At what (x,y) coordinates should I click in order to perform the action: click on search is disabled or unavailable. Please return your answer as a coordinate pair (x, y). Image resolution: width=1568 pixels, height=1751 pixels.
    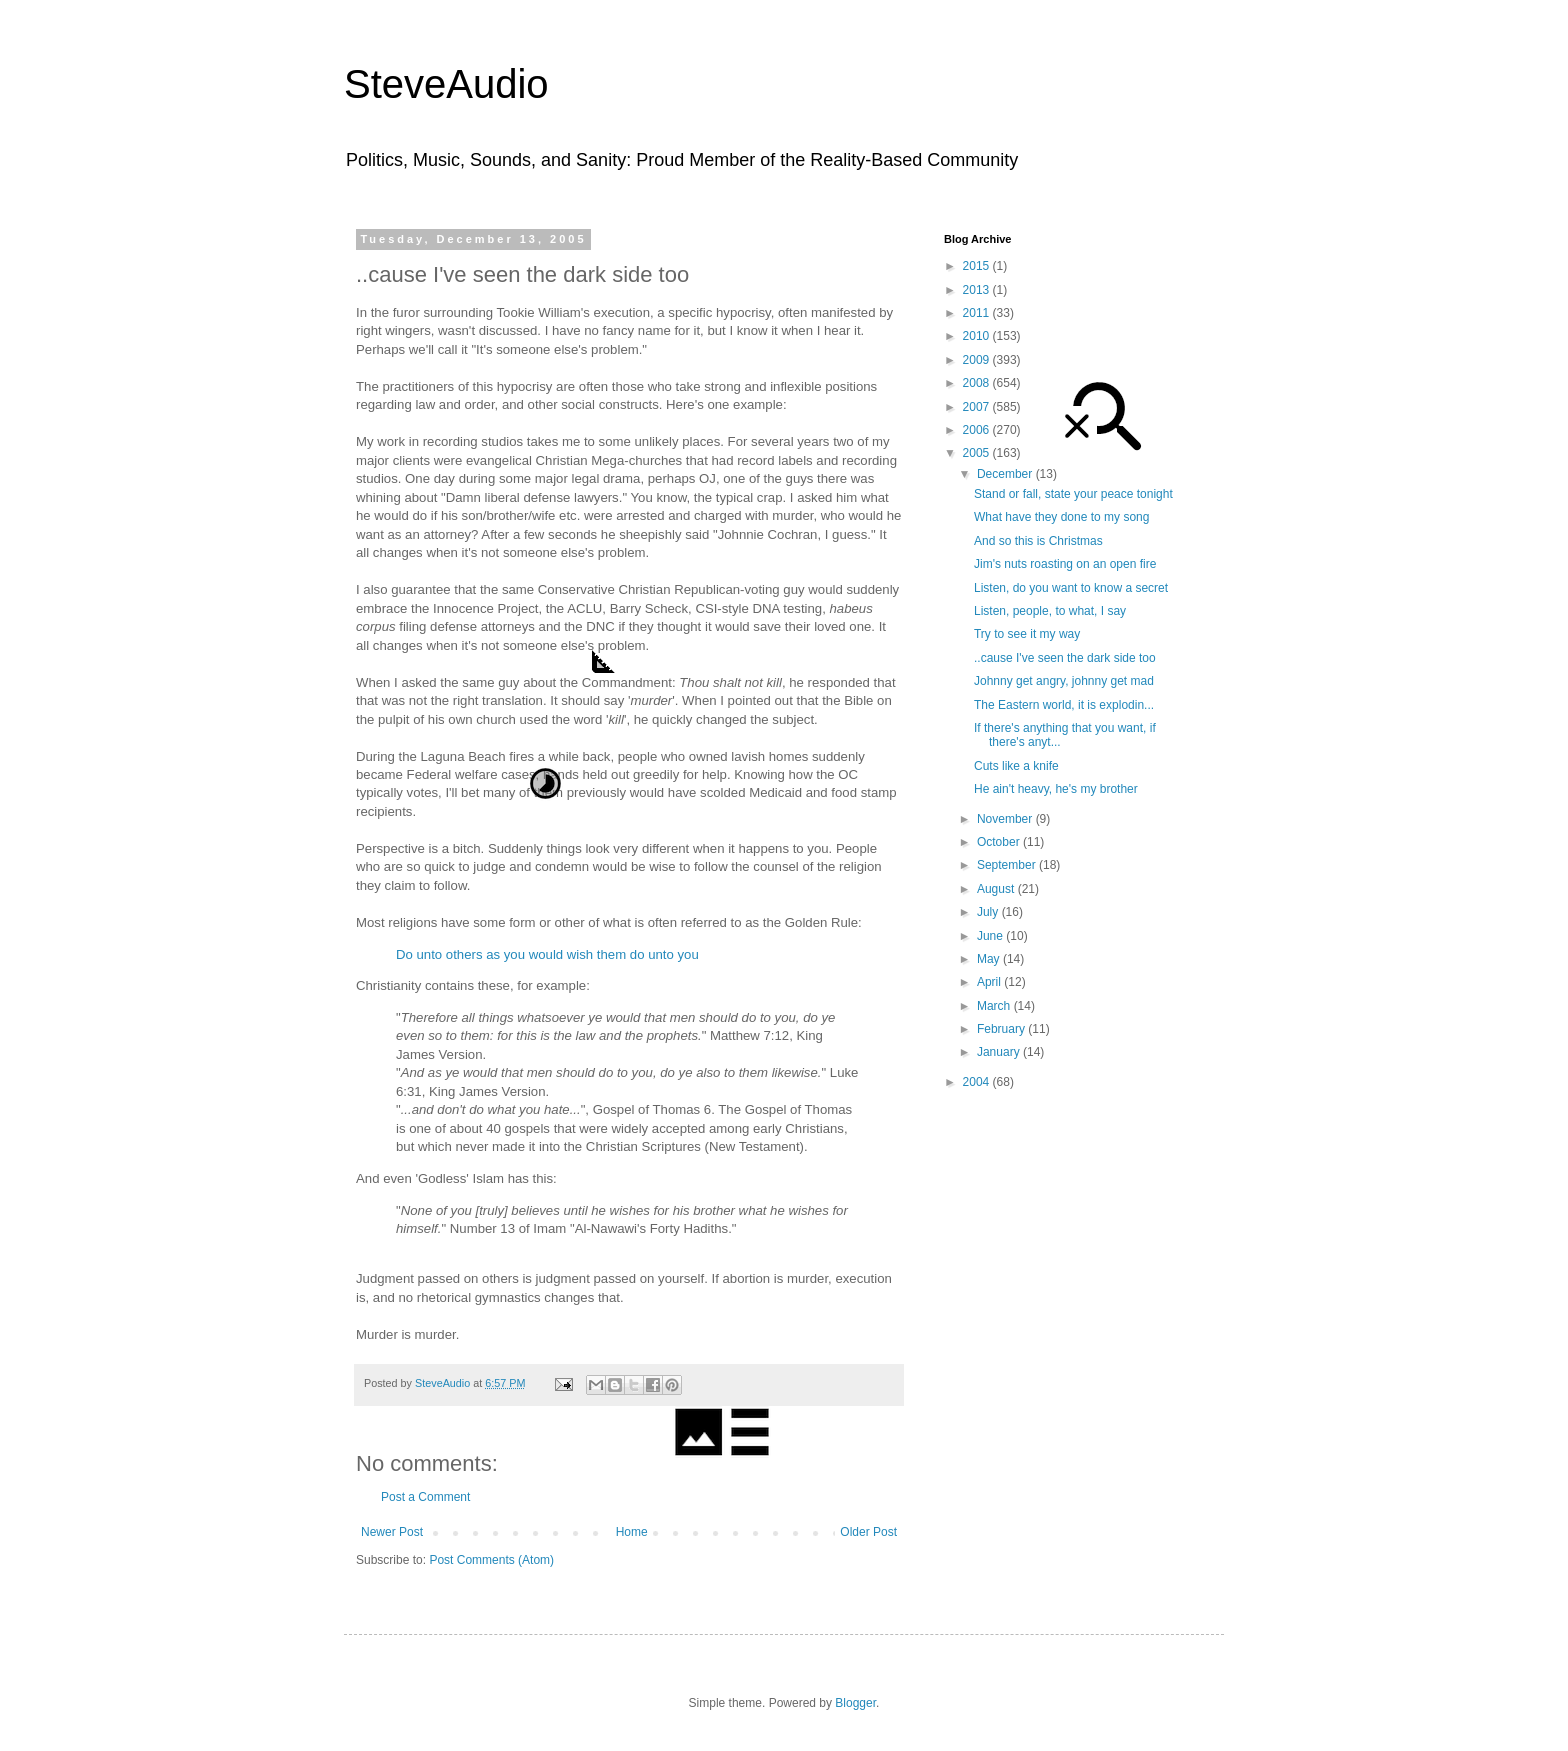
    Looking at the image, I should click on (1109, 418).